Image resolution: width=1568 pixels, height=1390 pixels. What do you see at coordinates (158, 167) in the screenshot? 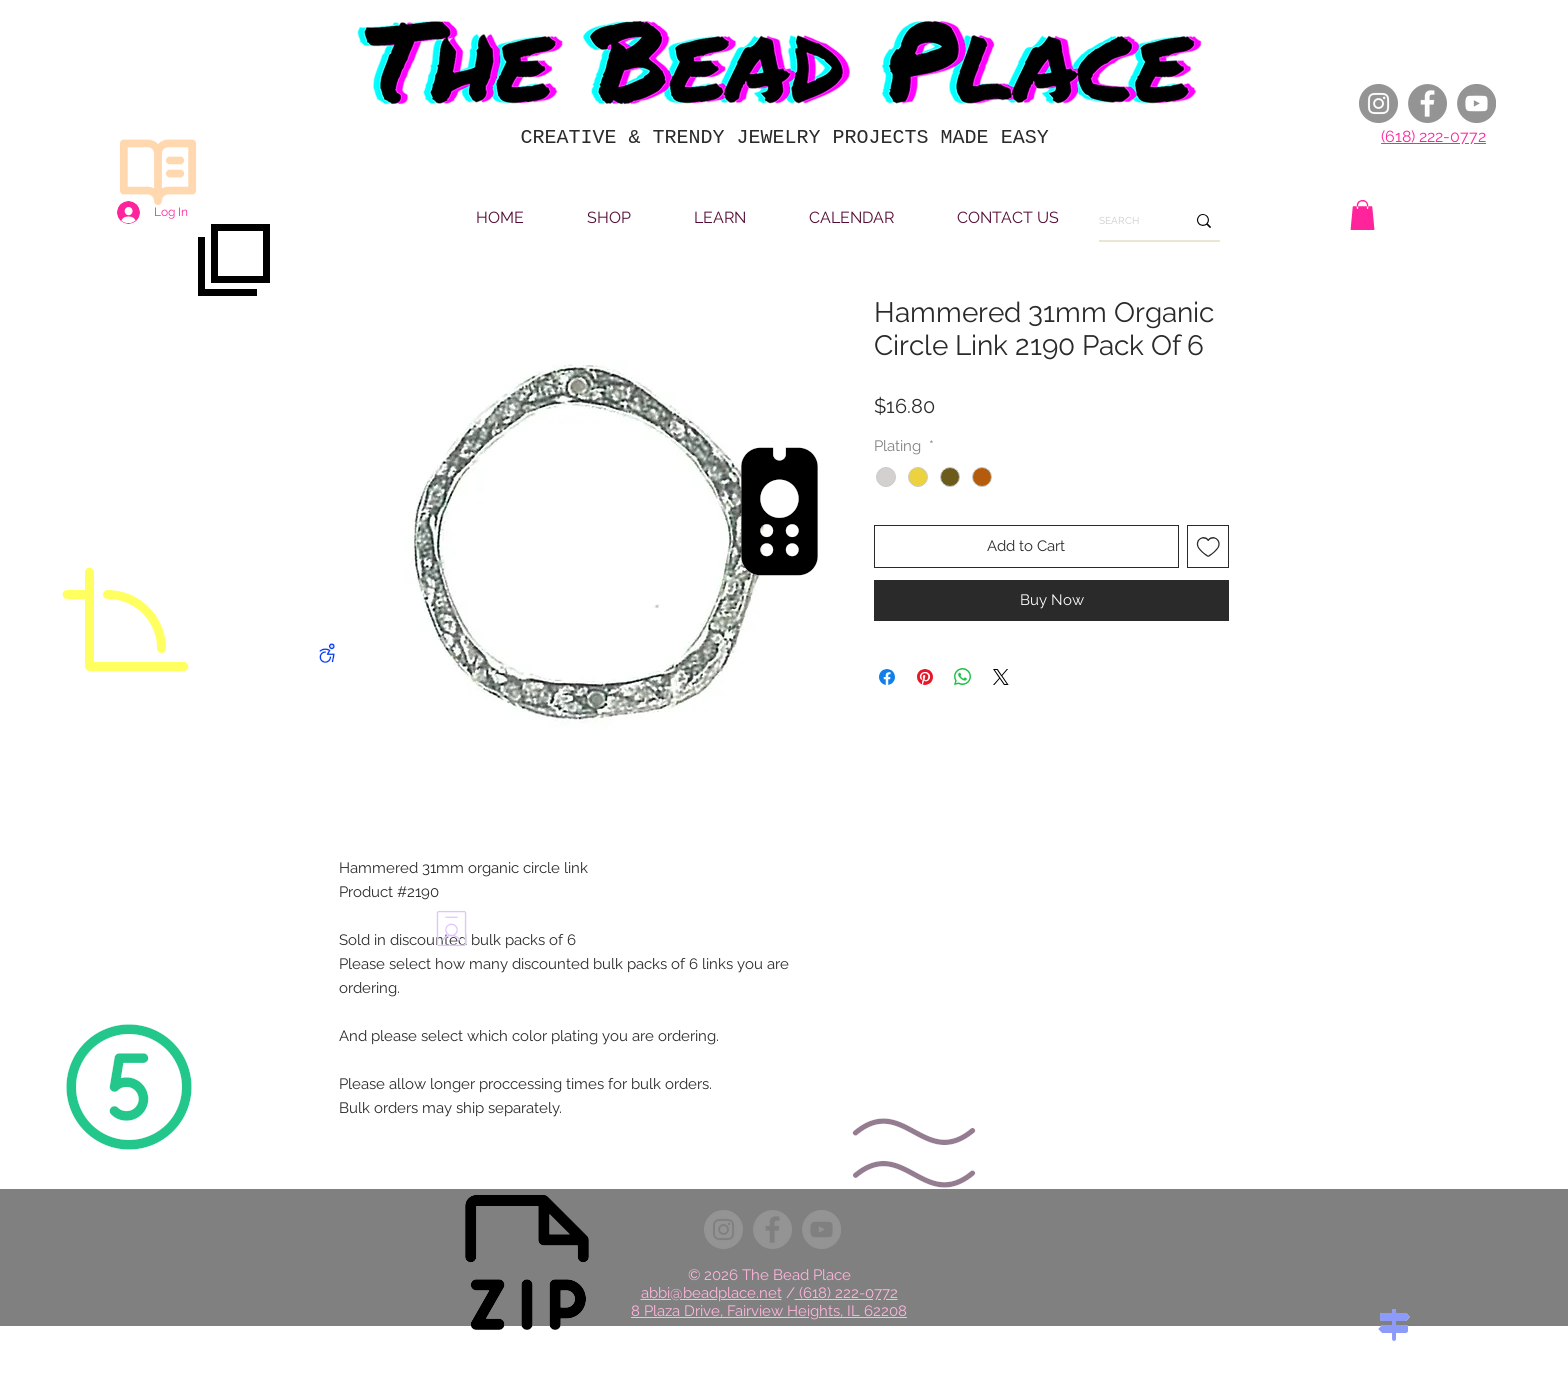
I see `open reading mode or e-reader` at bounding box center [158, 167].